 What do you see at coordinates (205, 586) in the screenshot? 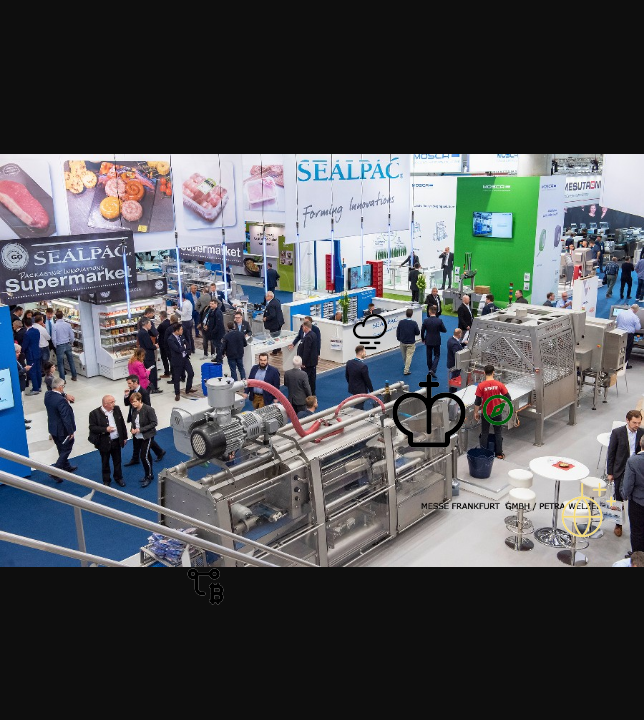
I see `view bitcoin transaction history` at bounding box center [205, 586].